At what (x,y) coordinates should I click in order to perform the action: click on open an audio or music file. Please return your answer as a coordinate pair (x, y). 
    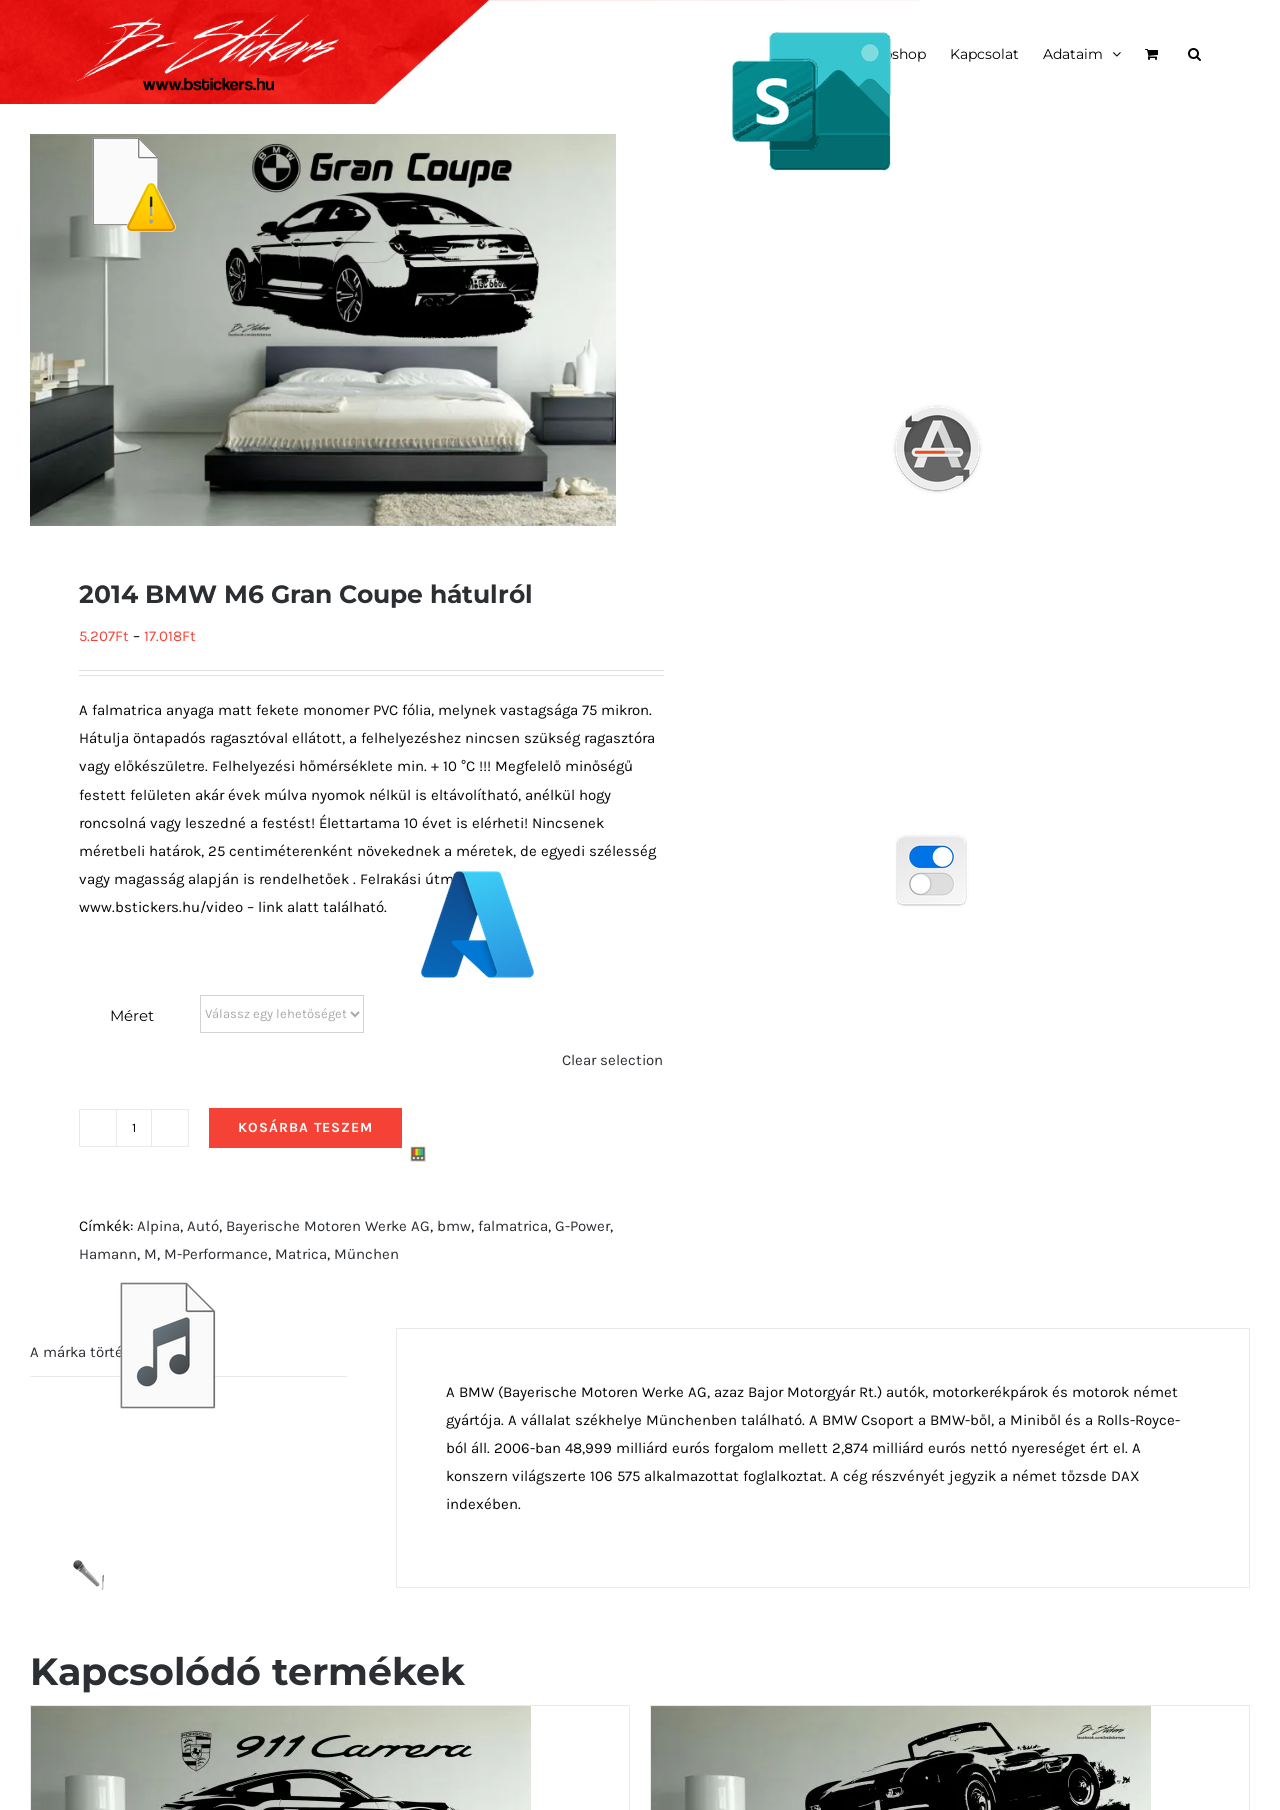
    Looking at the image, I should click on (167, 1345).